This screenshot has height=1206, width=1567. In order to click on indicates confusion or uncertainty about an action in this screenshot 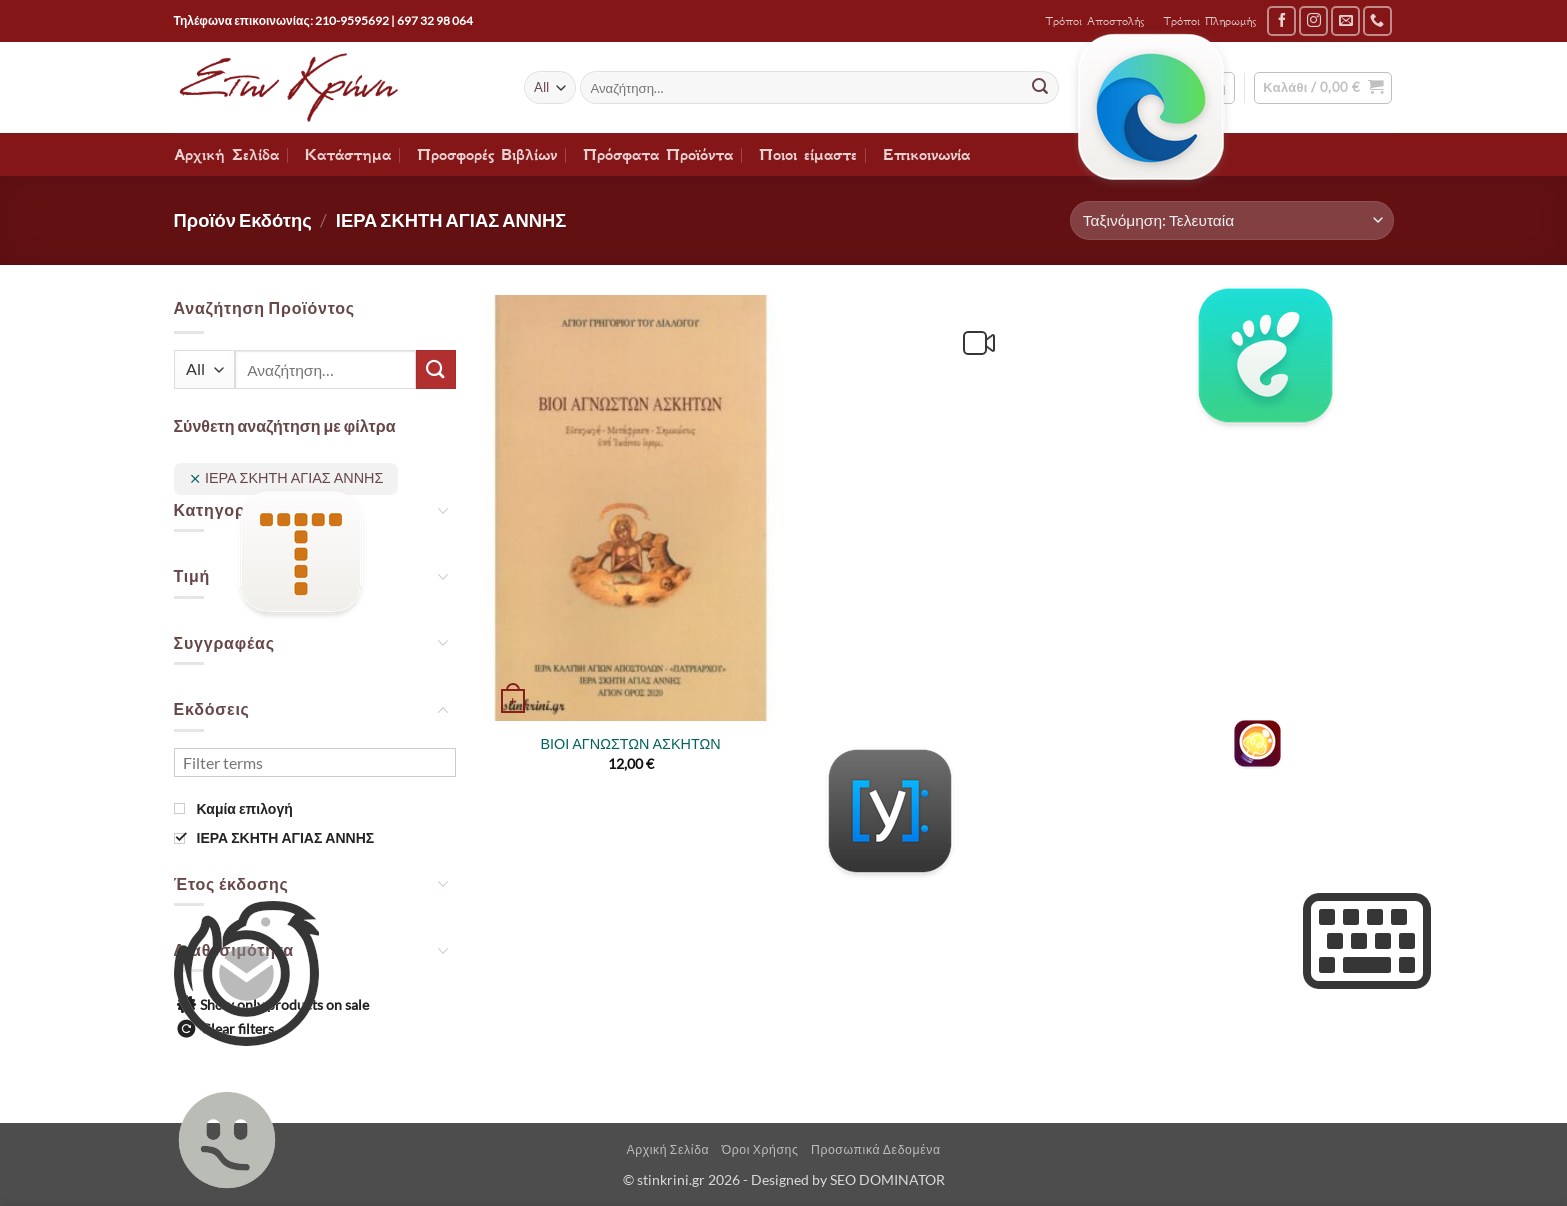, I will do `click(227, 1140)`.